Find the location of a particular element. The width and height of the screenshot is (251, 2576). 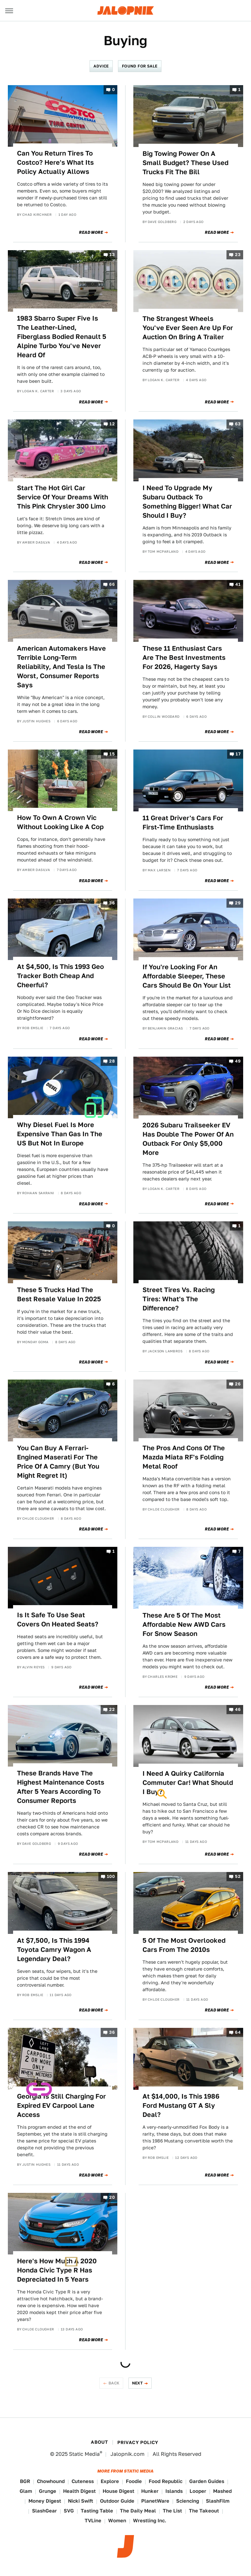

switch between tablet and mobile view is located at coordinates (94, 1107).